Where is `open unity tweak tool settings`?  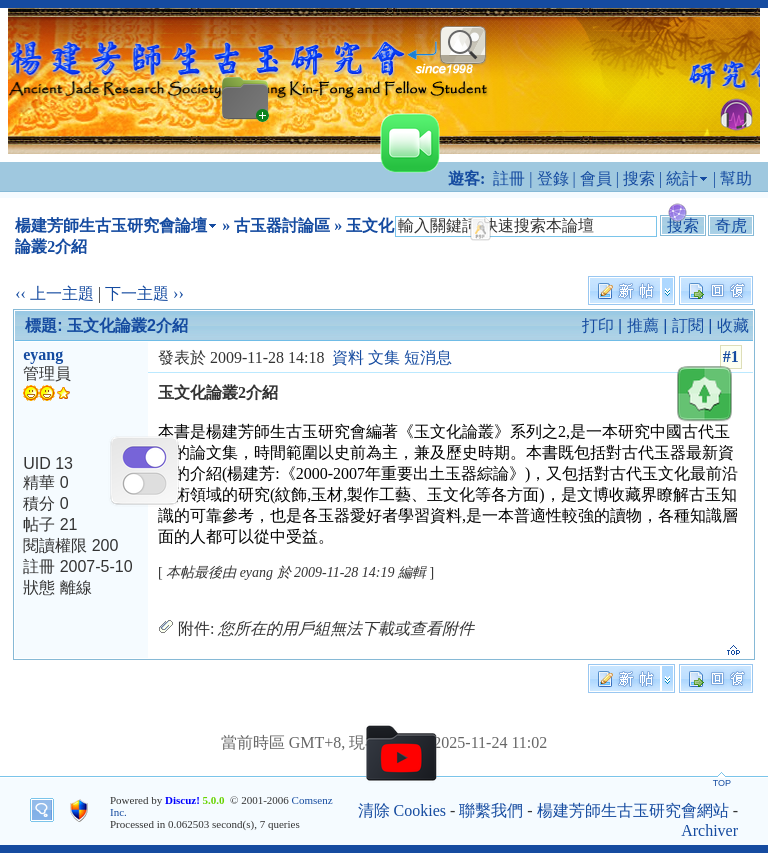 open unity tweak tool settings is located at coordinates (144, 470).